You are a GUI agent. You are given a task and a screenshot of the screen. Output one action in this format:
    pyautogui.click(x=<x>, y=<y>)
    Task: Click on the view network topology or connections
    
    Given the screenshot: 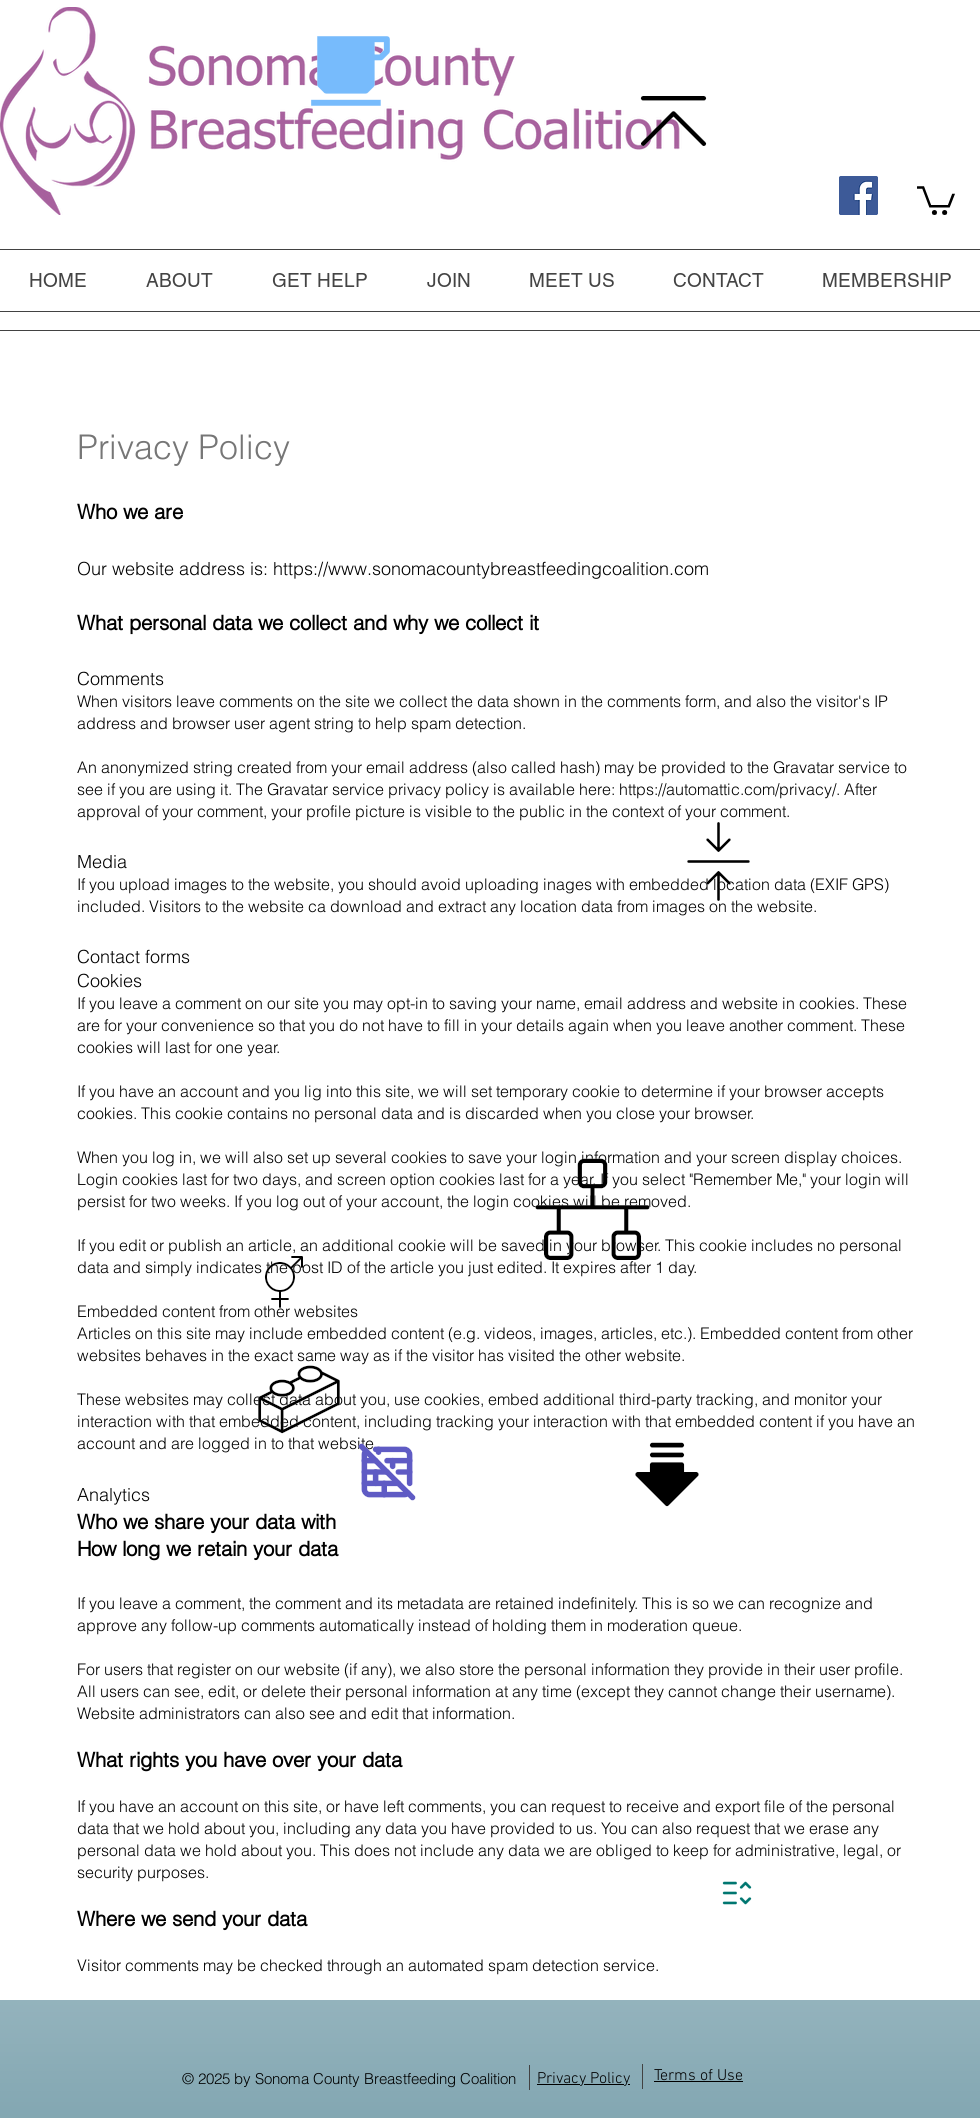 What is the action you would take?
    pyautogui.click(x=592, y=1211)
    